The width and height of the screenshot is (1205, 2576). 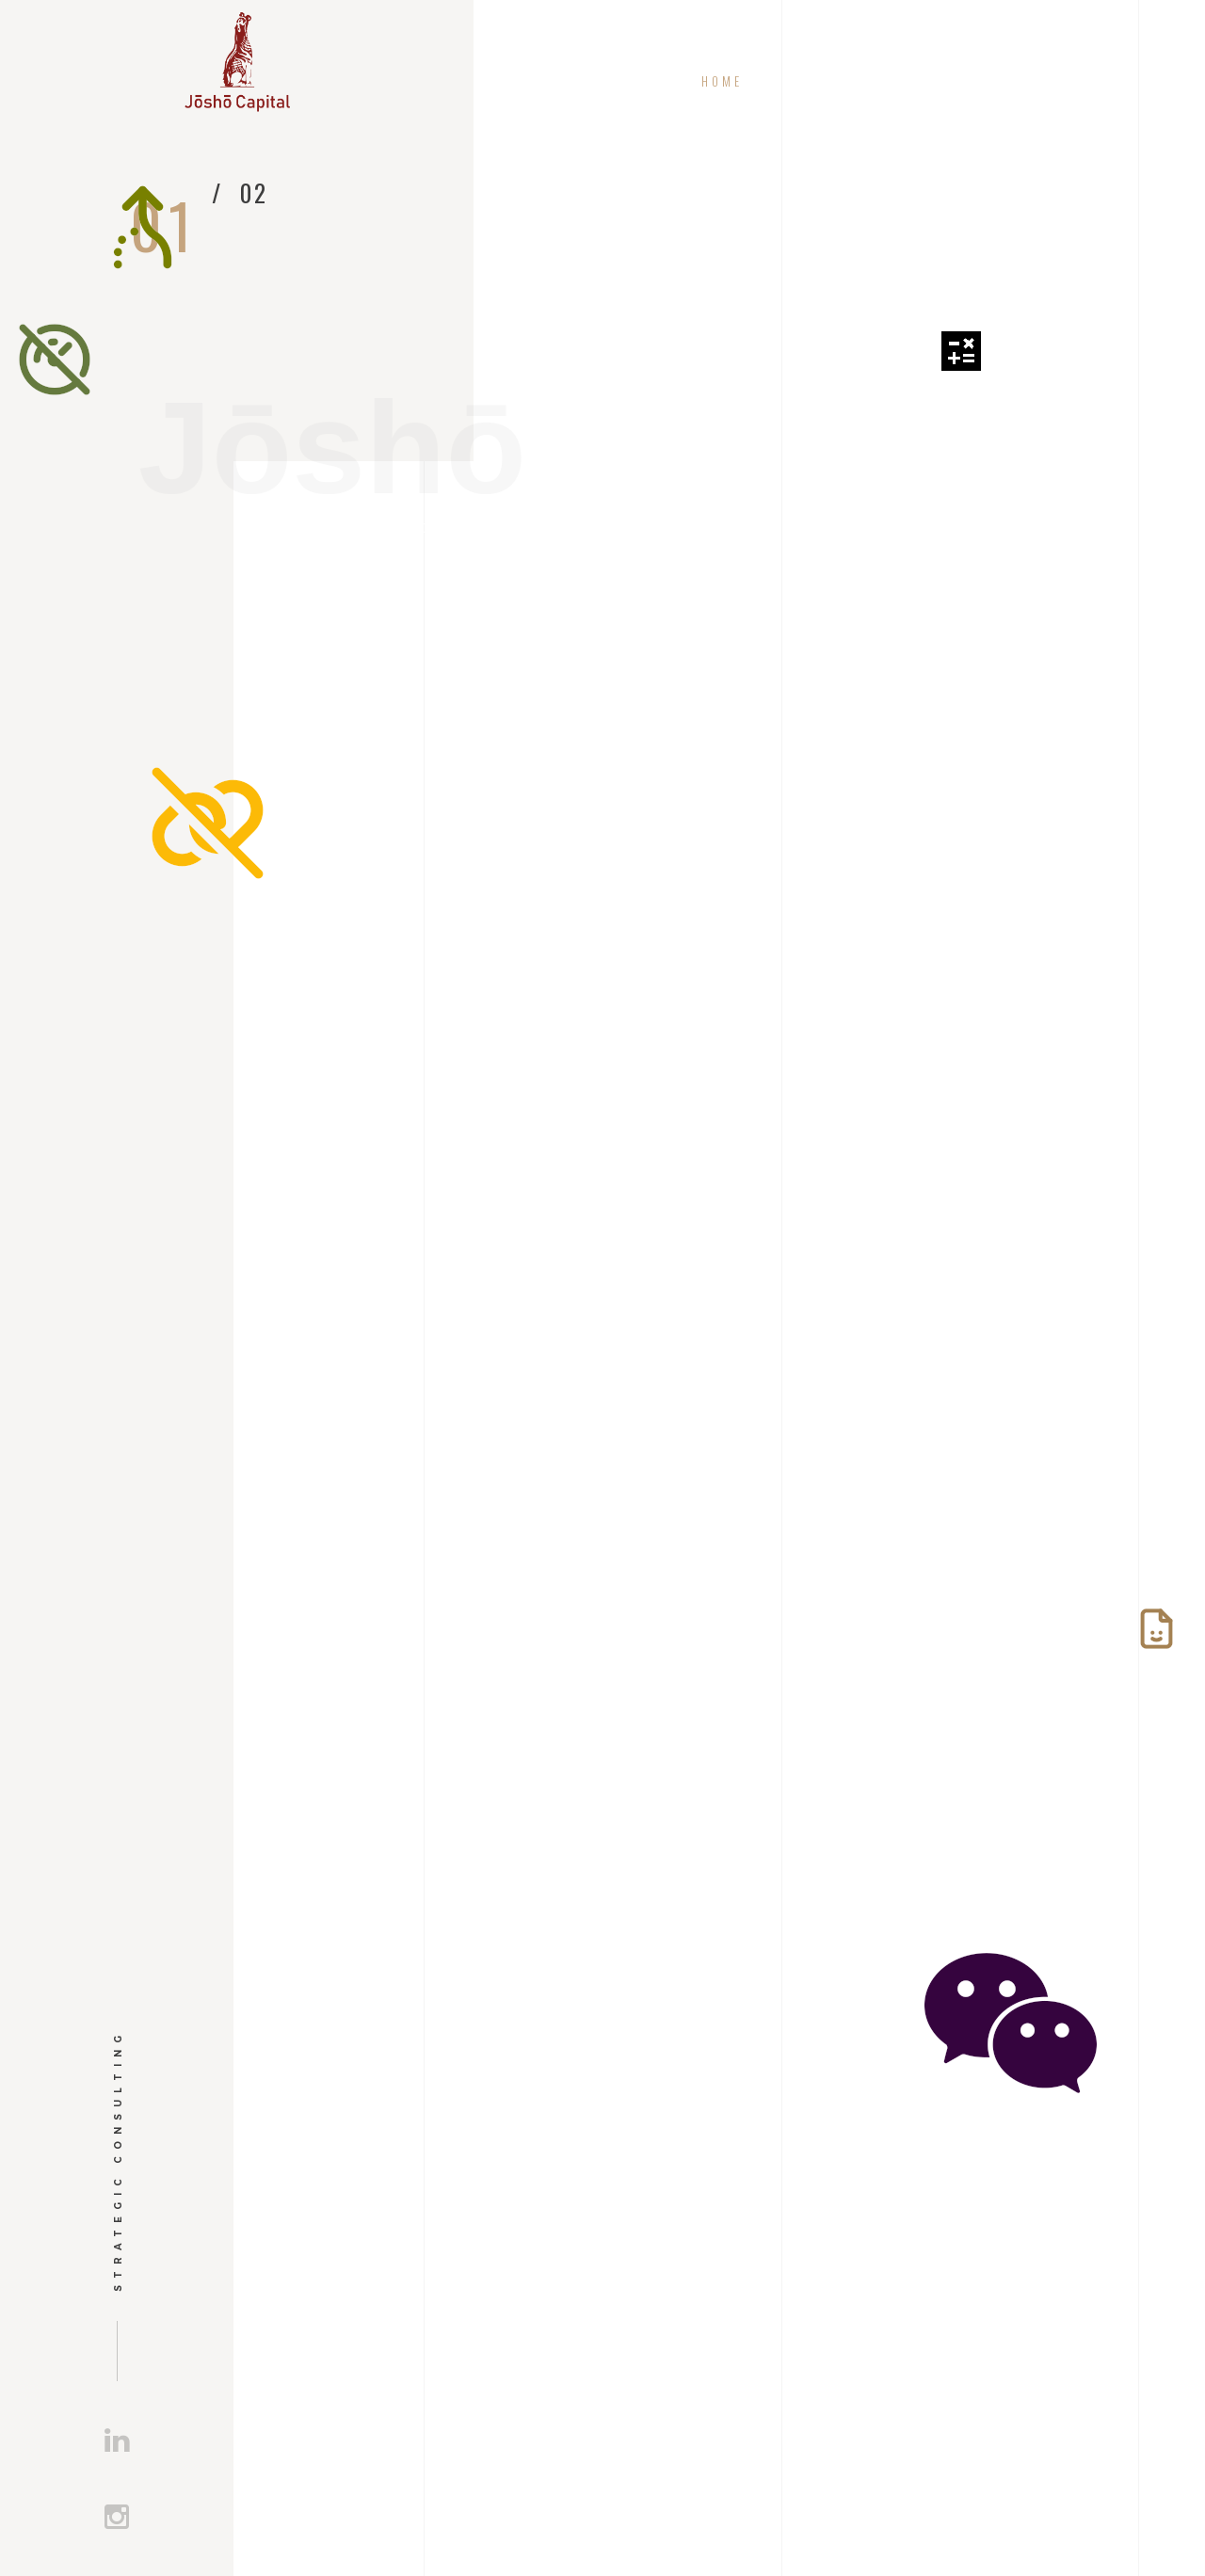 I want to click on merge content from right side, so click(x=142, y=227).